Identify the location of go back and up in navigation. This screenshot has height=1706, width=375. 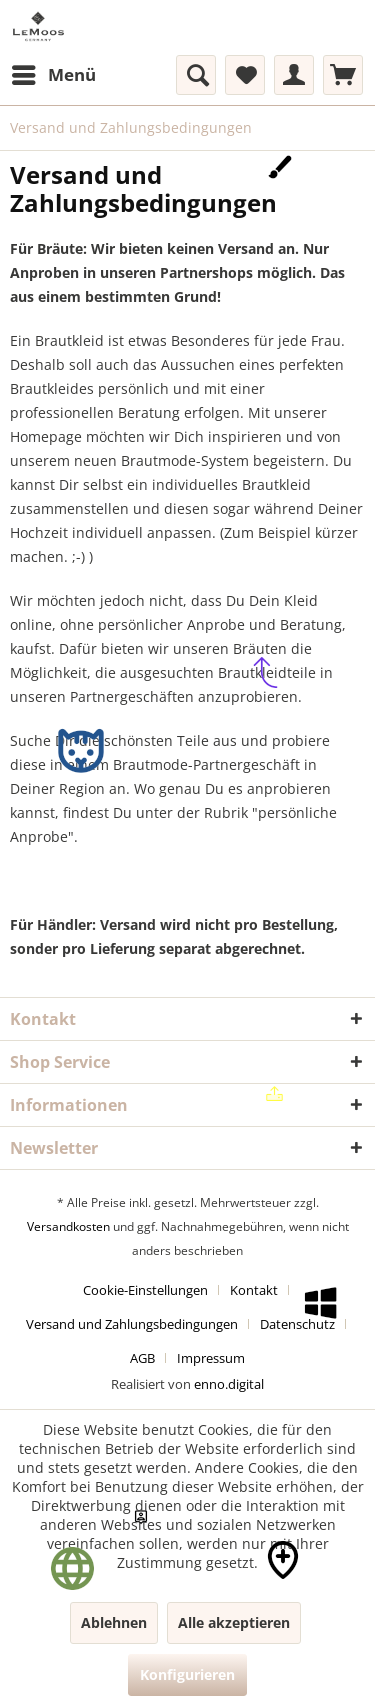
(265, 672).